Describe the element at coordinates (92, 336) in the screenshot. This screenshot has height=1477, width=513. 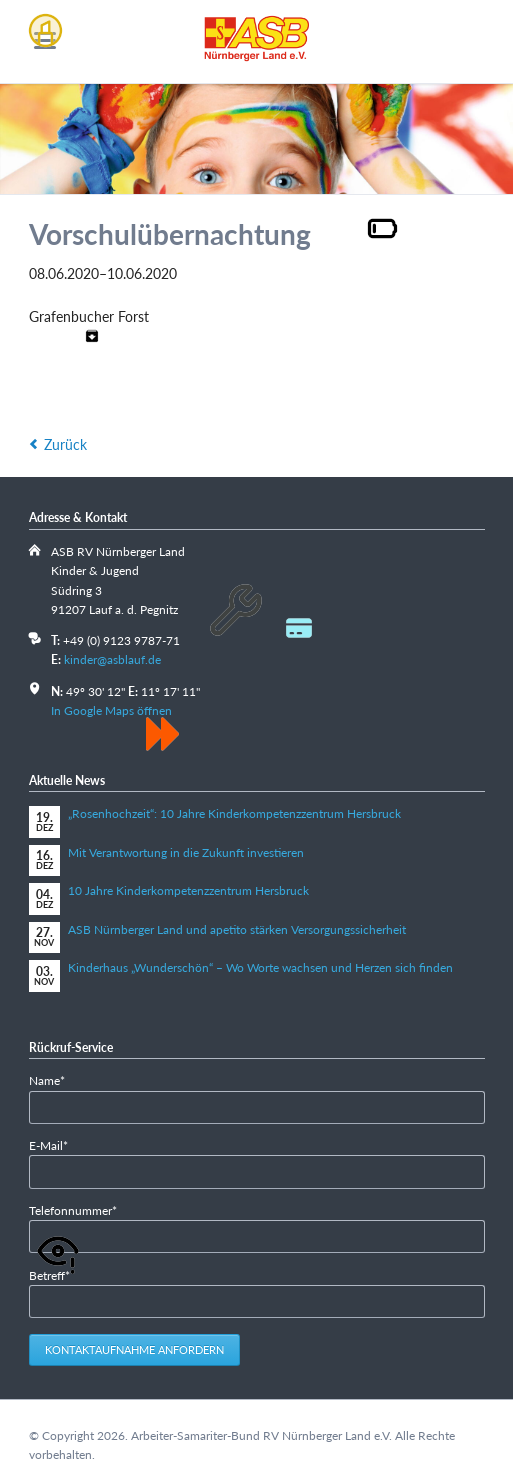
I see `archive selected items` at that location.